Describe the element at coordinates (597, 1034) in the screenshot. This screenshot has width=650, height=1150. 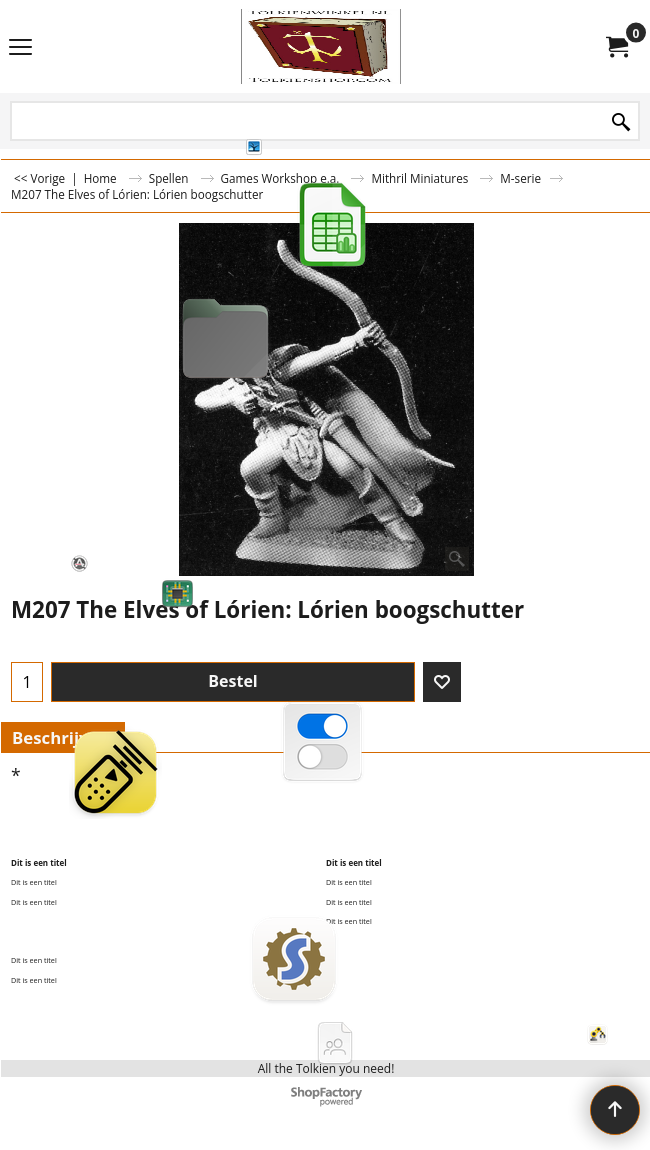
I see `open gnome builder development environment` at that location.